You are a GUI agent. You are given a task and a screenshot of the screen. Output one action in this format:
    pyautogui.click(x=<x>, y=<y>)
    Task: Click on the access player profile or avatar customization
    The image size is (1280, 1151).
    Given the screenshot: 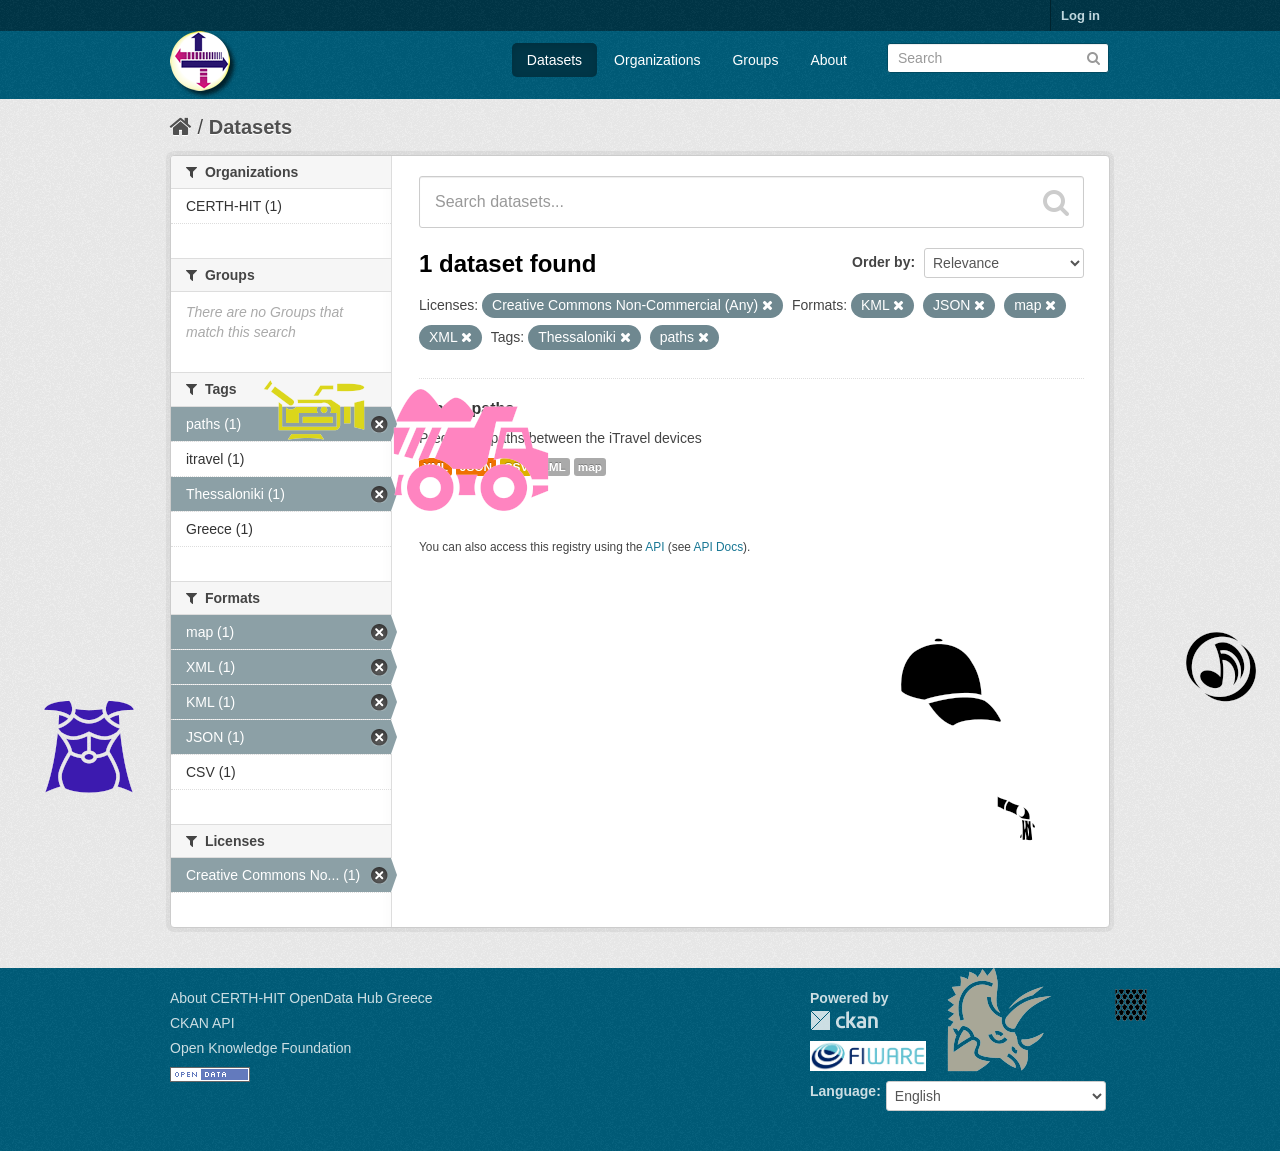 What is the action you would take?
    pyautogui.click(x=951, y=682)
    